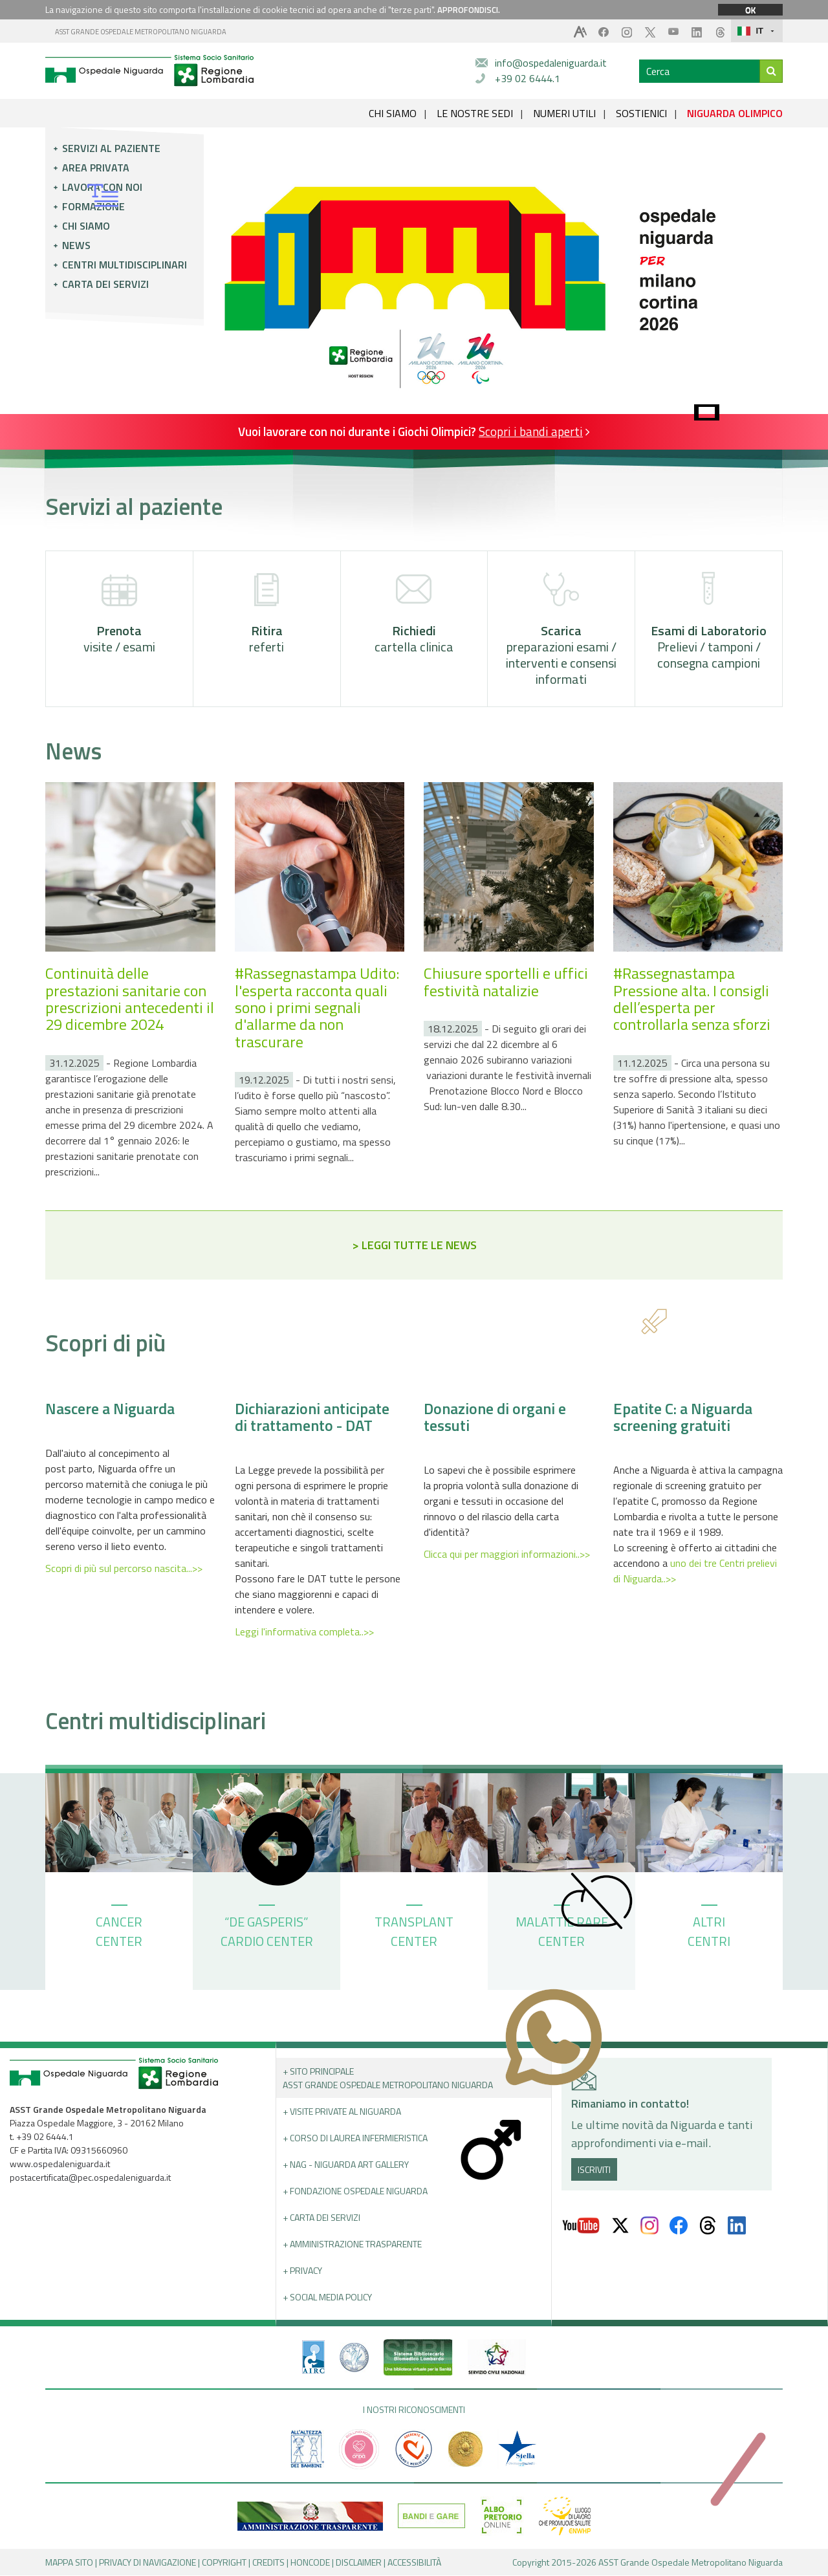 The image size is (828, 2576). Describe the element at coordinates (492, 2148) in the screenshot. I see `indicates androgynous or non-binary gender identity` at that location.